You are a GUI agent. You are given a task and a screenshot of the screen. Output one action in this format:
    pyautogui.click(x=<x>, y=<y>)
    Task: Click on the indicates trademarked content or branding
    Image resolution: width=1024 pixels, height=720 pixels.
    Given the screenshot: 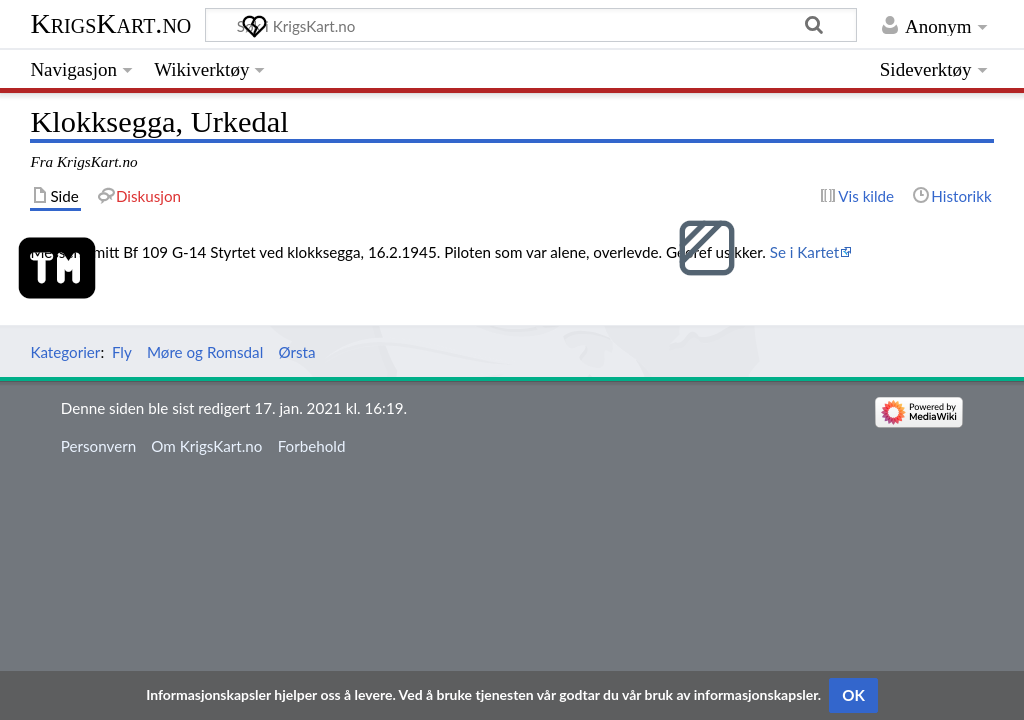 What is the action you would take?
    pyautogui.click(x=57, y=268)
    